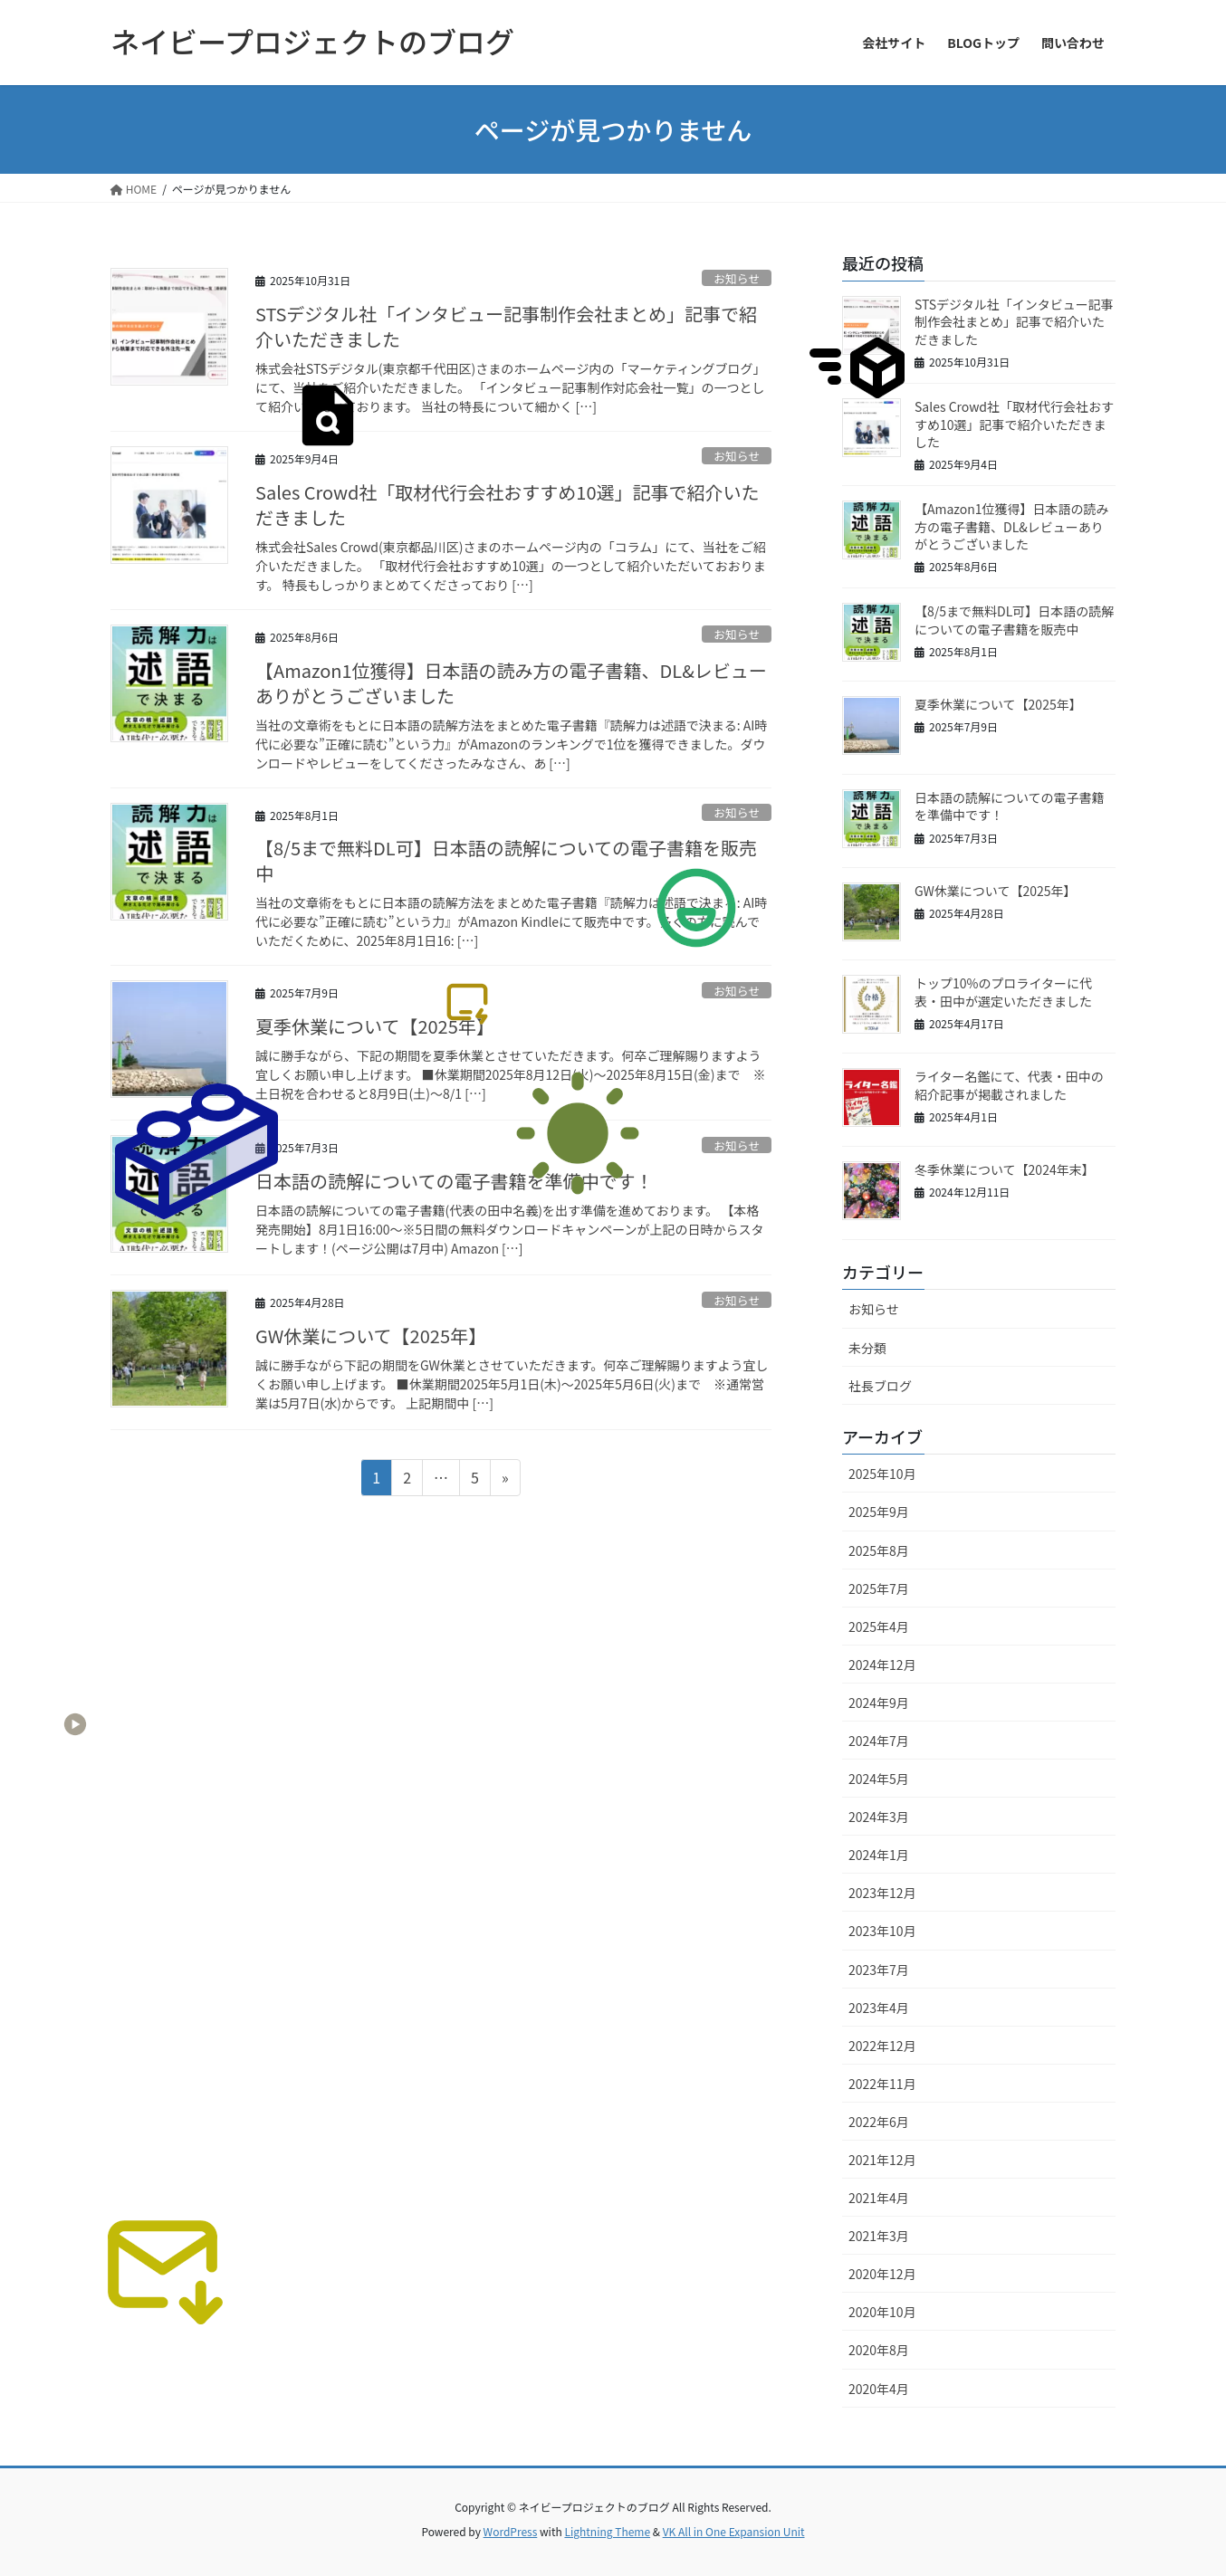 This screenshot has width=1226, height=2576. I want to click on access building or construction tools, so click(196, 1149).